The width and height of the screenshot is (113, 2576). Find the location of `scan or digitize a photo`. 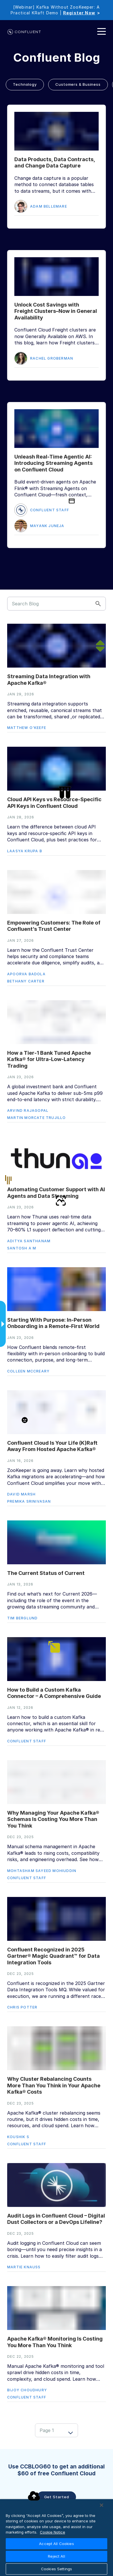

scan or digitize a photo is located at coordinates (61, 1201).